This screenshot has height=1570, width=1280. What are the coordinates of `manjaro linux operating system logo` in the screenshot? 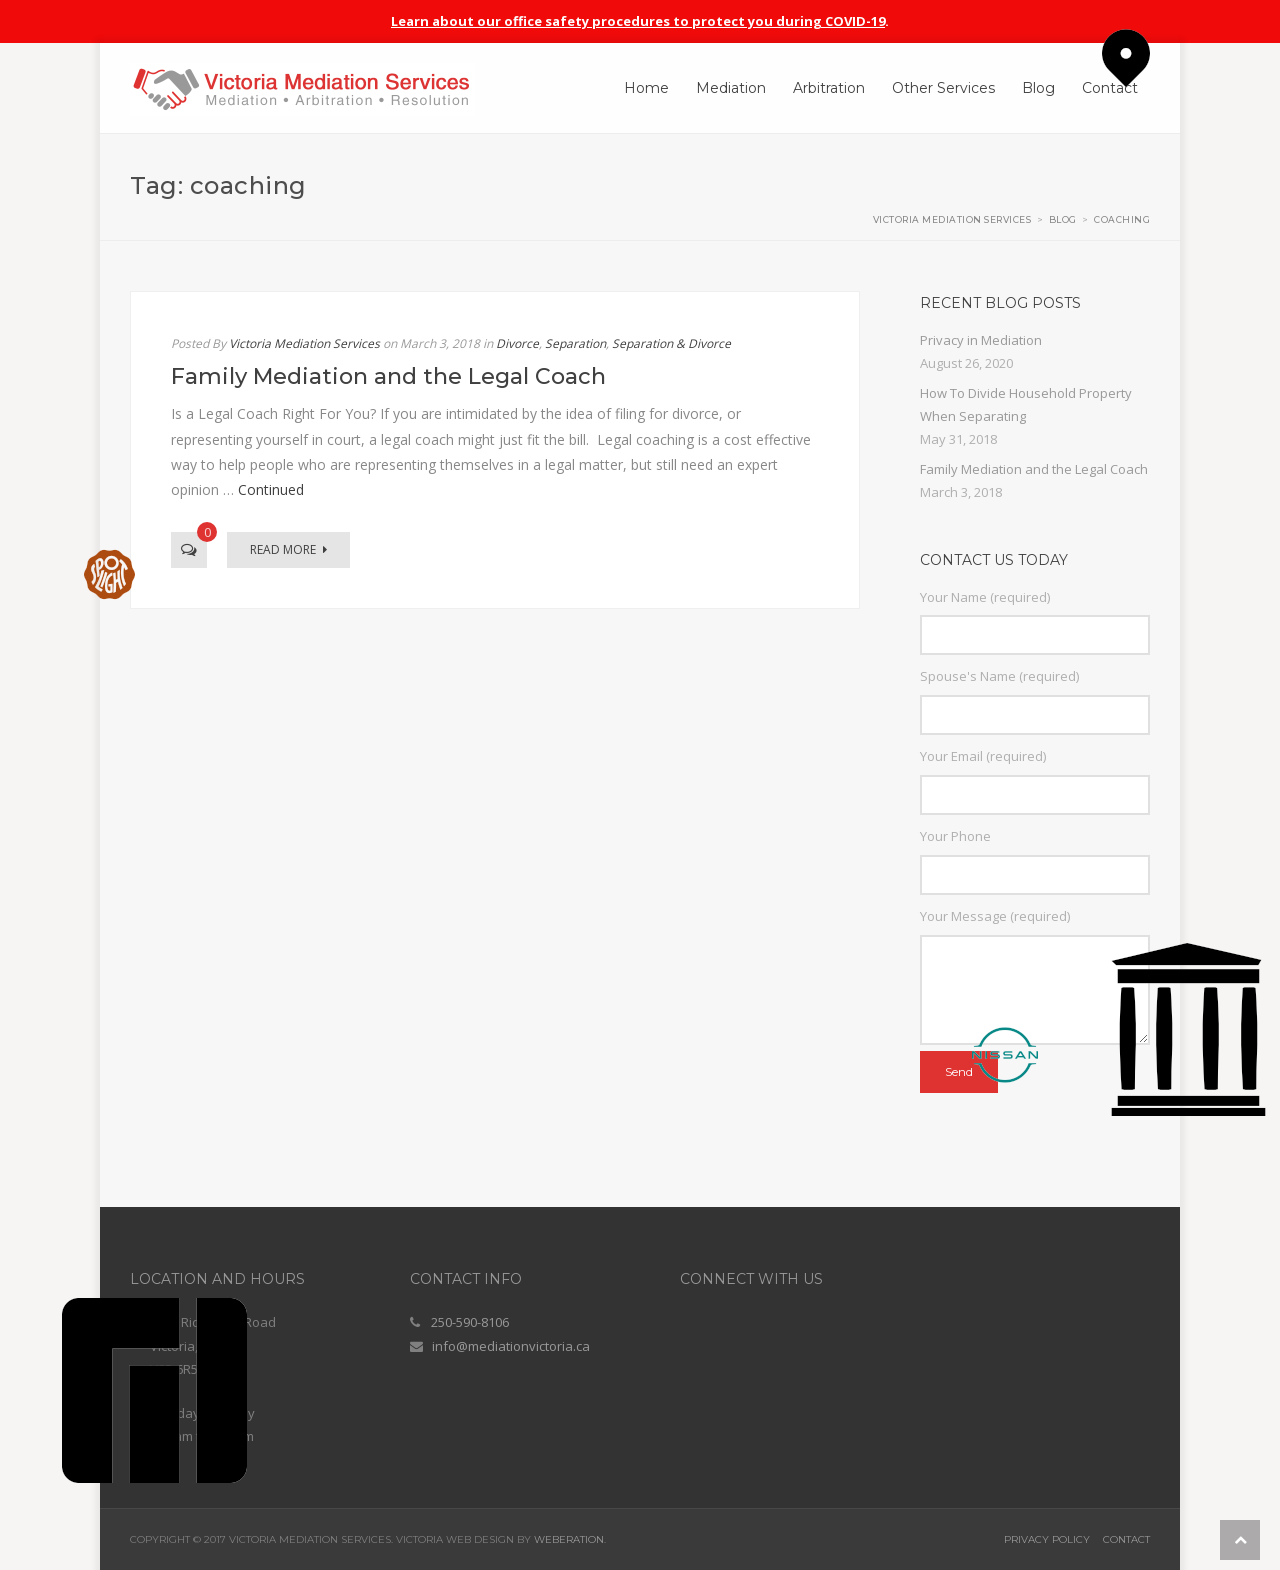 It's located at (154, 1390).